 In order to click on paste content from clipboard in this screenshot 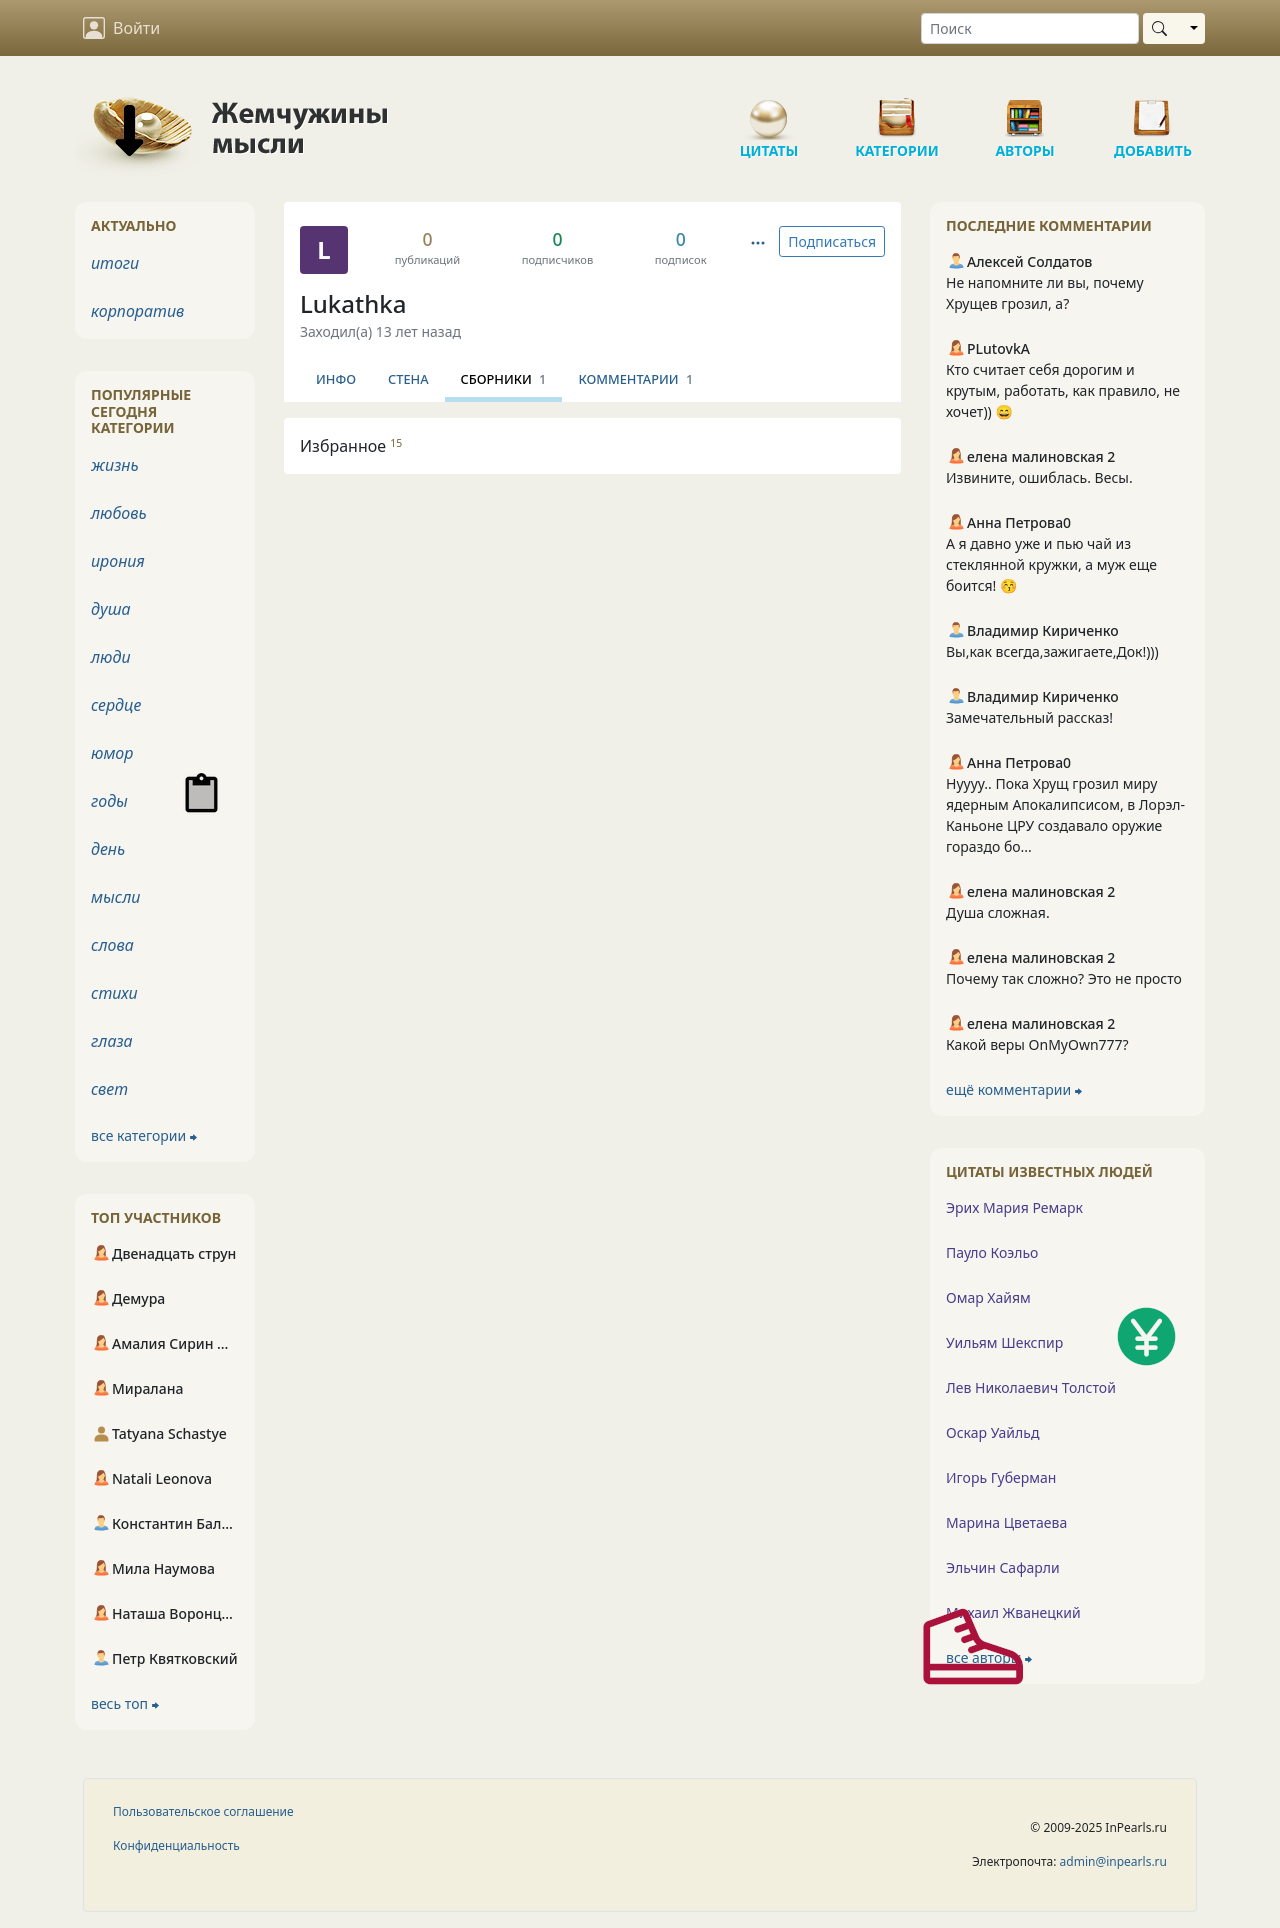, I will do `click(201, 794)`.